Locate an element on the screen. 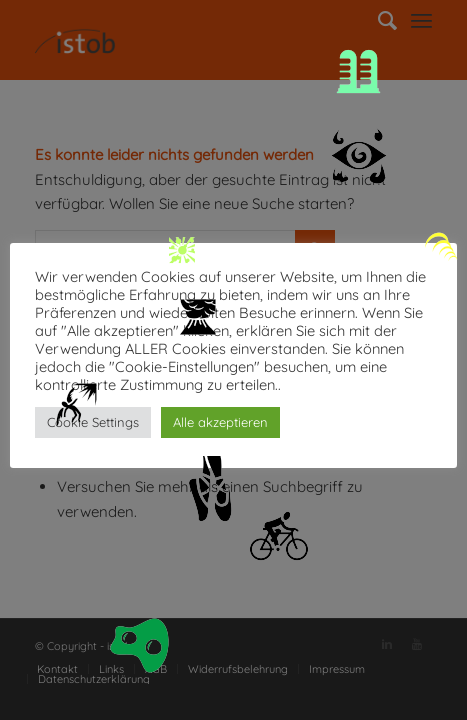  track cycling or biking activity is located at coordinates (279, 536).